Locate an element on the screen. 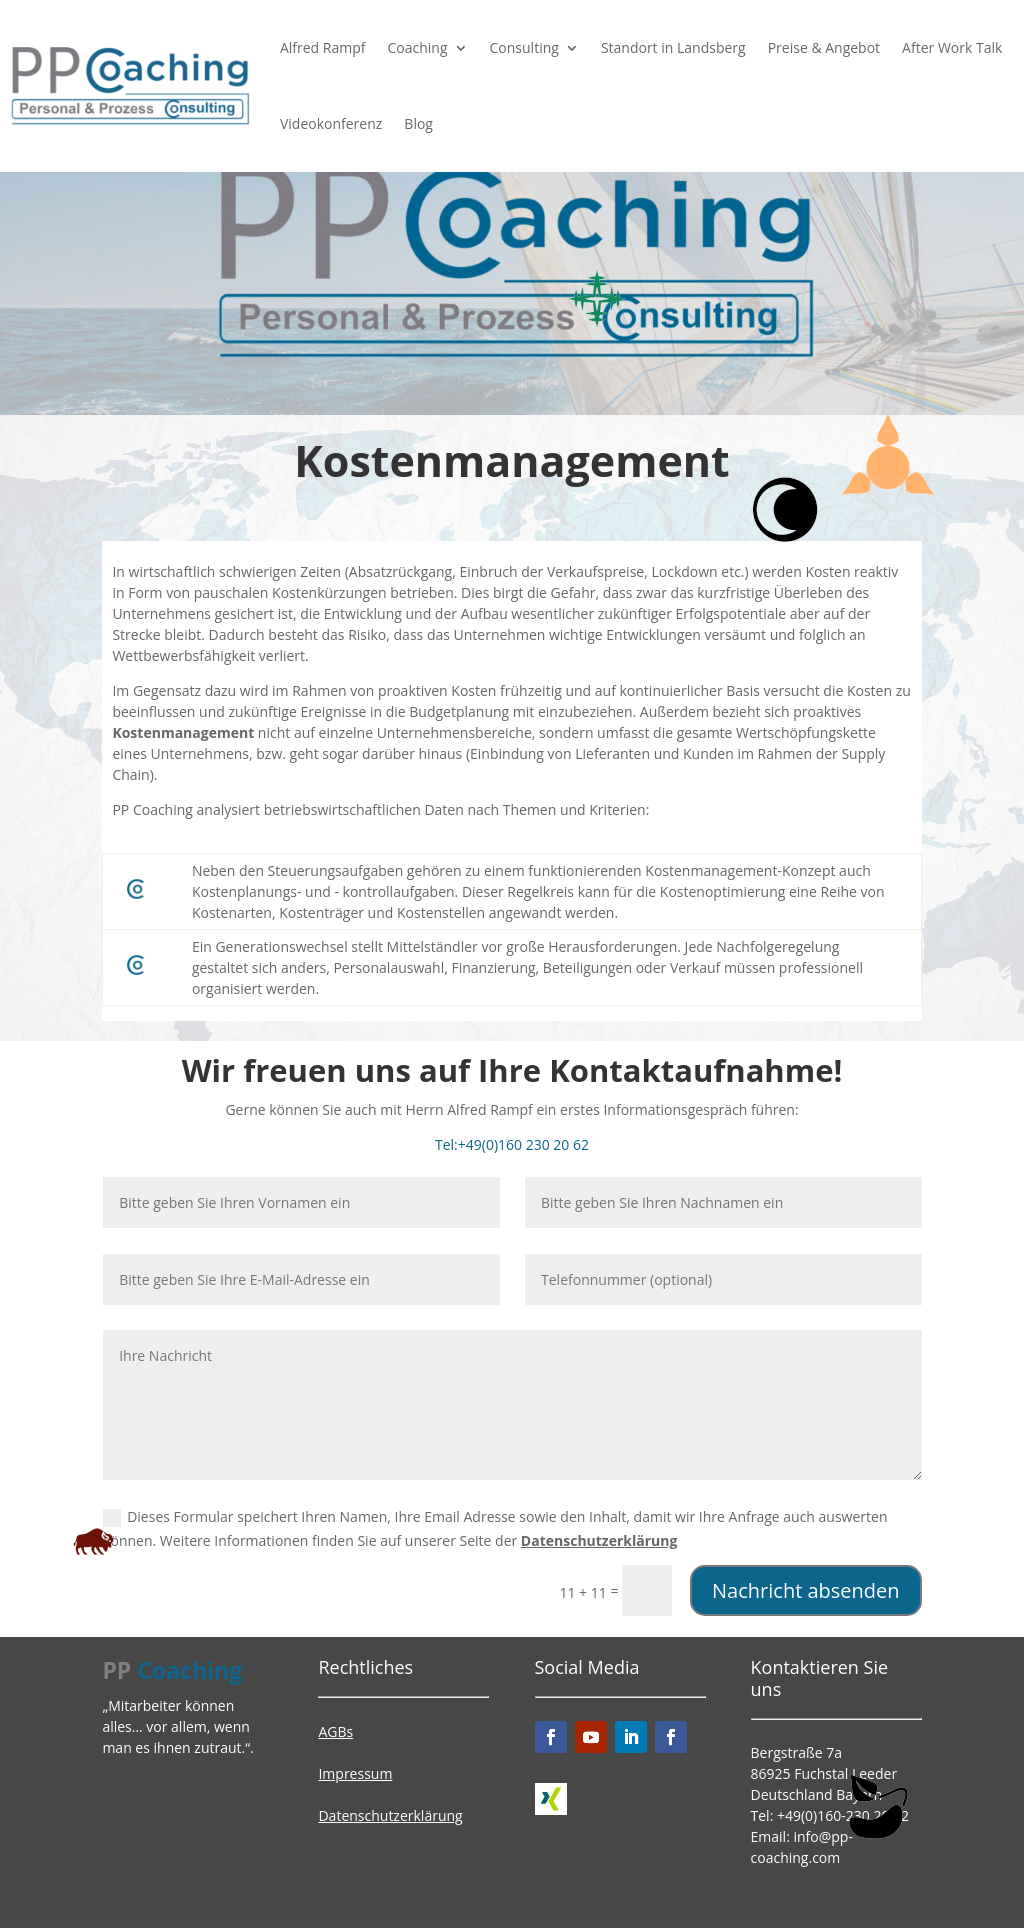 The image size is (1024, 1928). toggle dark mode or night theme is located at coordinates (785, 509).